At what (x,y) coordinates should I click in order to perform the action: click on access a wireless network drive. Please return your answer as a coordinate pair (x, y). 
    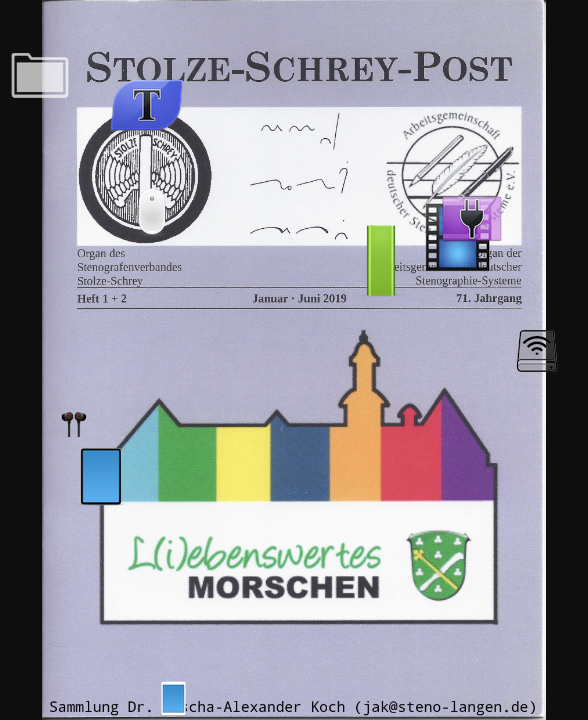
    Looking at the image, I should click on (537, 351).